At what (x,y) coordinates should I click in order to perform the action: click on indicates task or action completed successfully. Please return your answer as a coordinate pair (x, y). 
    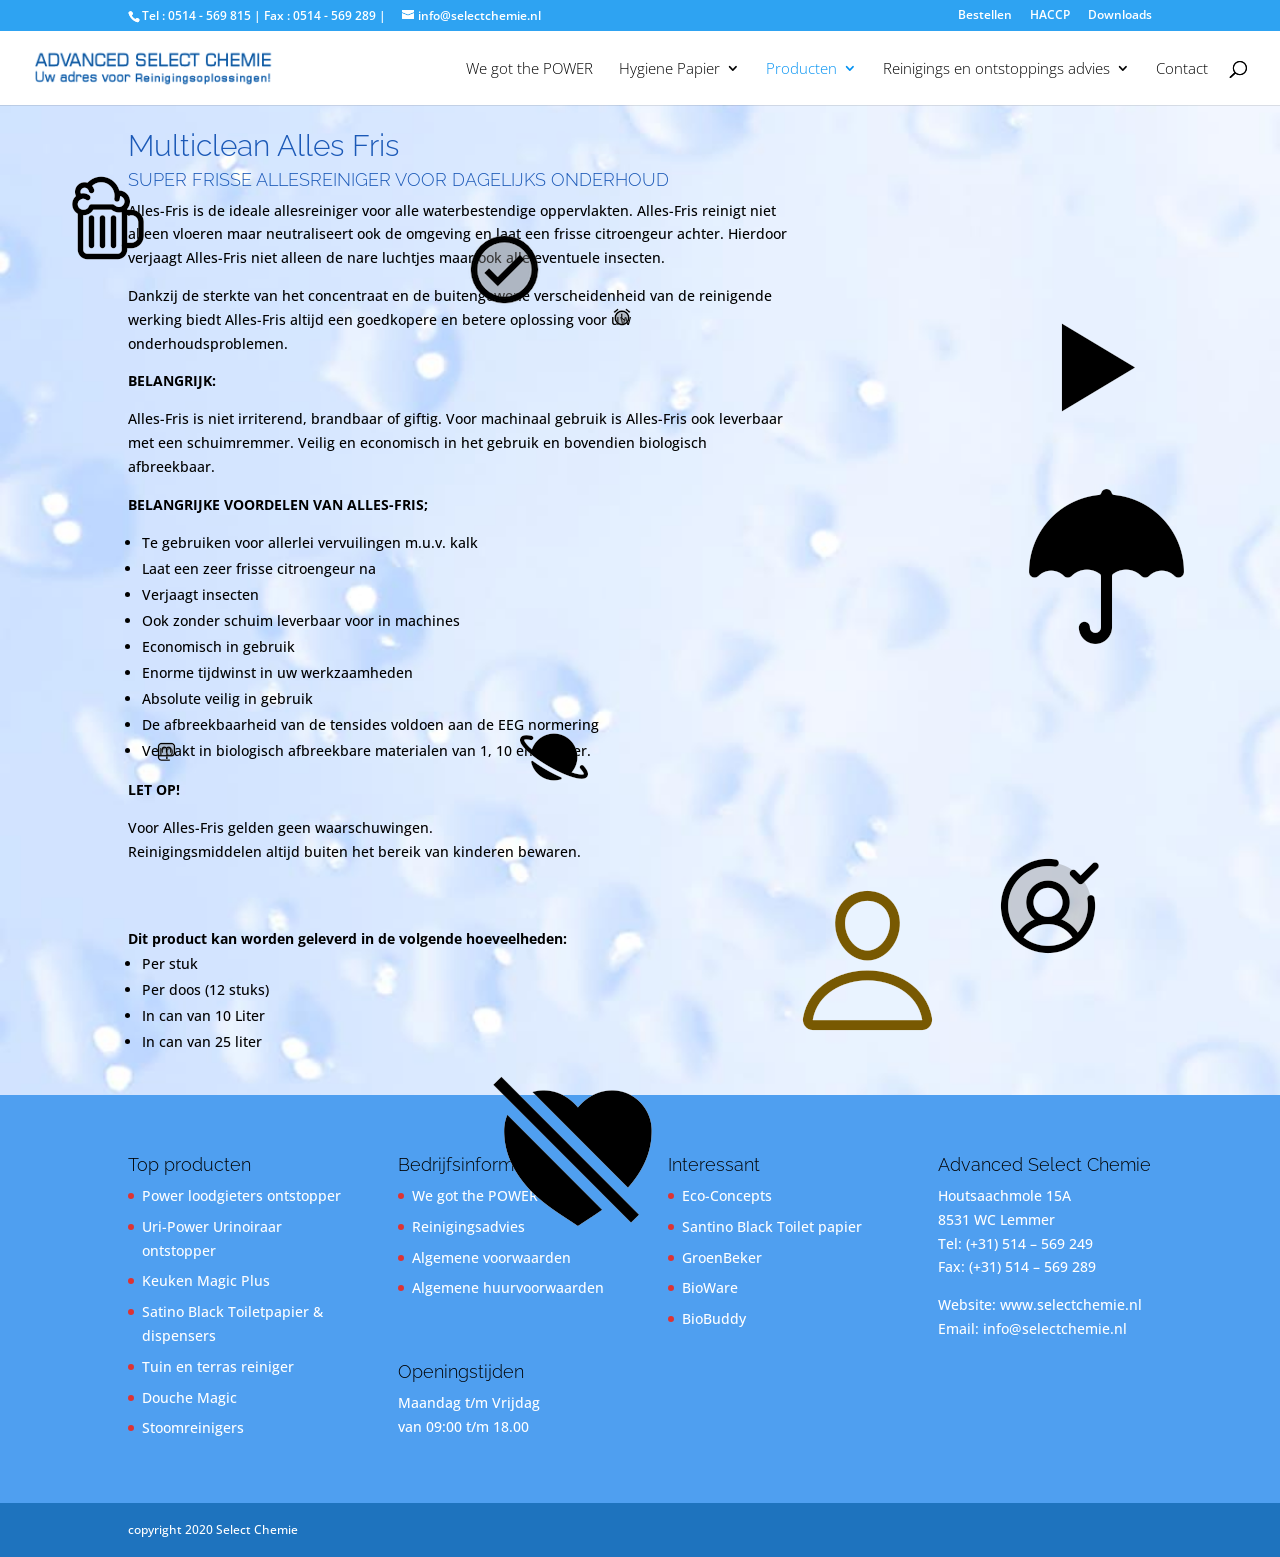
    Looking at the image, I should click on (504, 269).